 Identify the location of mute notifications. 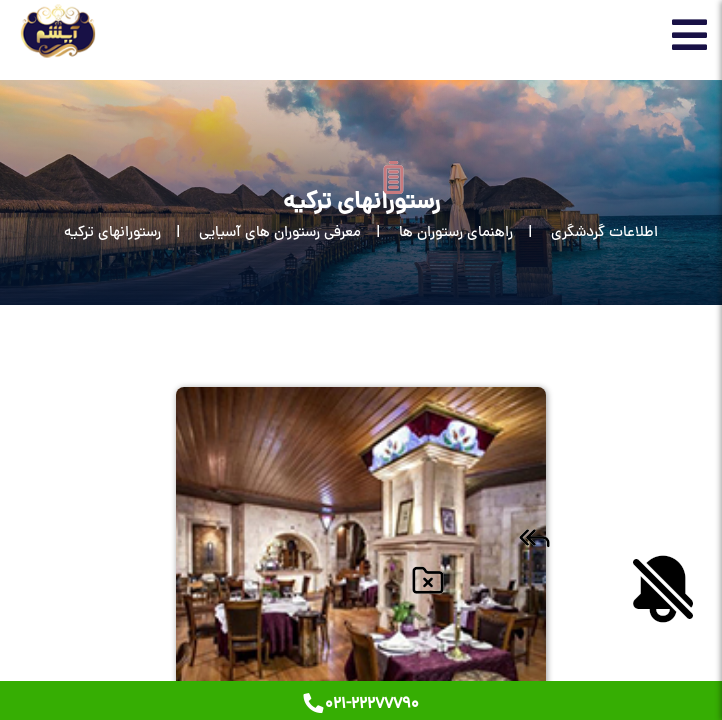
(663, 589).